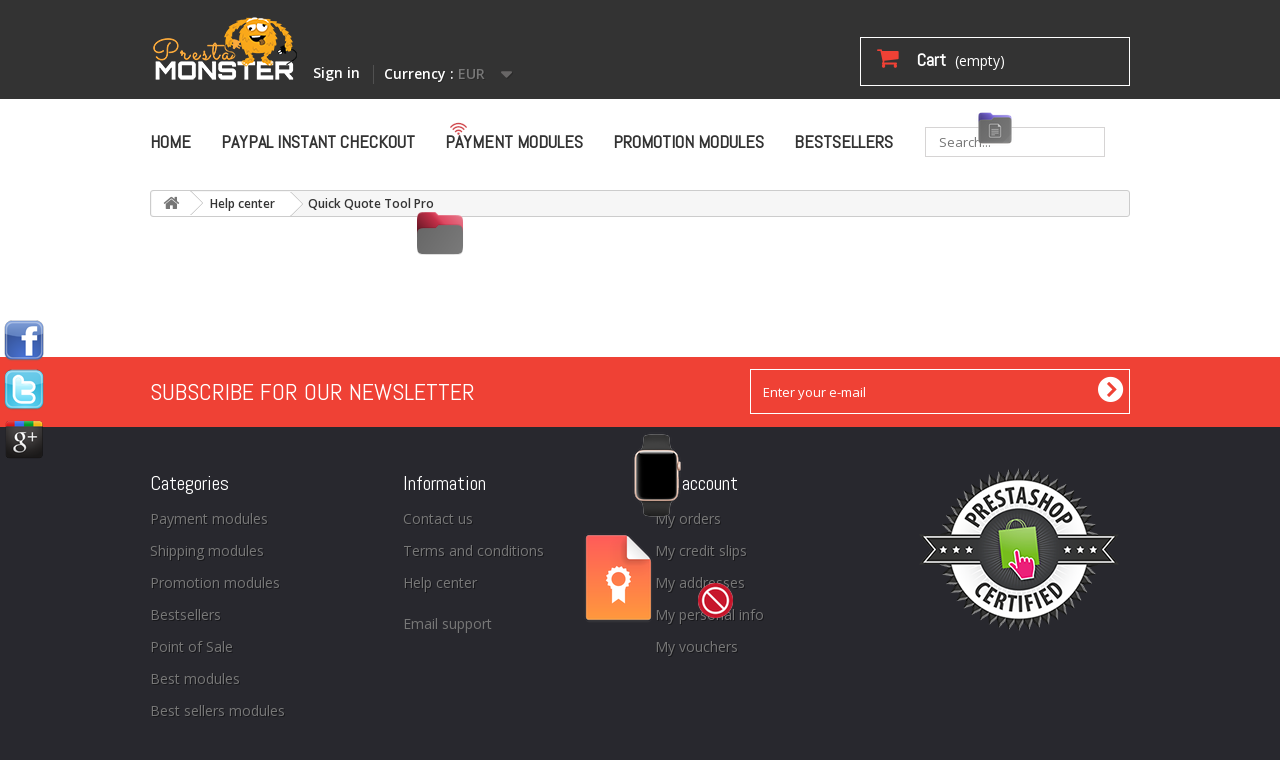 The width and height of the screenshot is (1280, 760). What do you see at coordinates (458, 128) in the screenshot?
I see `indicates wireless network connection status` at bounding box center [458, 128].